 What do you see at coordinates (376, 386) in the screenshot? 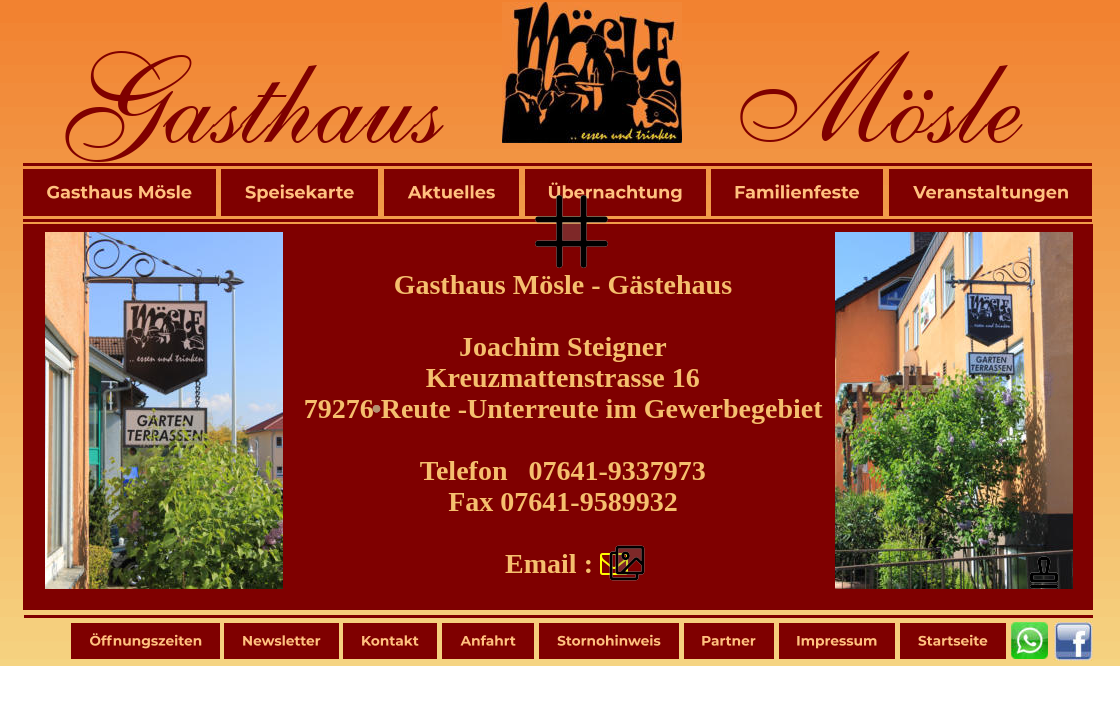
I see `no wifi signal available` at bounding box center [376, 386].